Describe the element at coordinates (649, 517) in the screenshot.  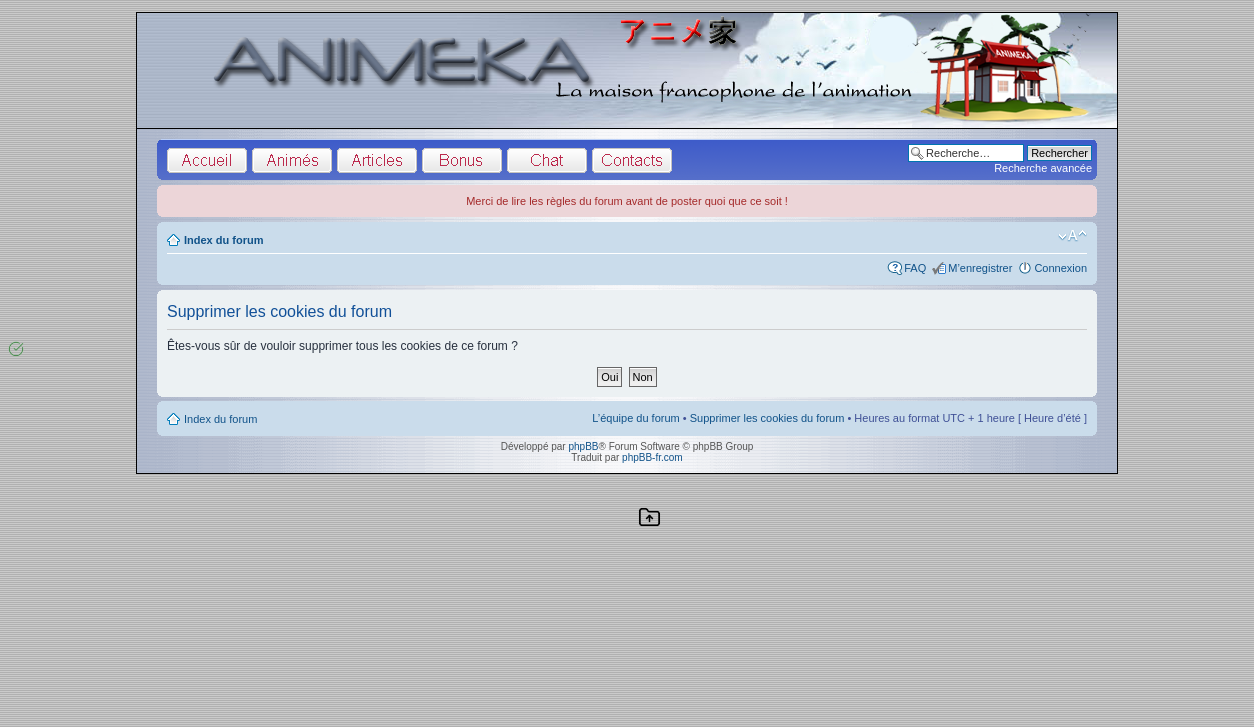
I see `upload files to this folder` at that location.